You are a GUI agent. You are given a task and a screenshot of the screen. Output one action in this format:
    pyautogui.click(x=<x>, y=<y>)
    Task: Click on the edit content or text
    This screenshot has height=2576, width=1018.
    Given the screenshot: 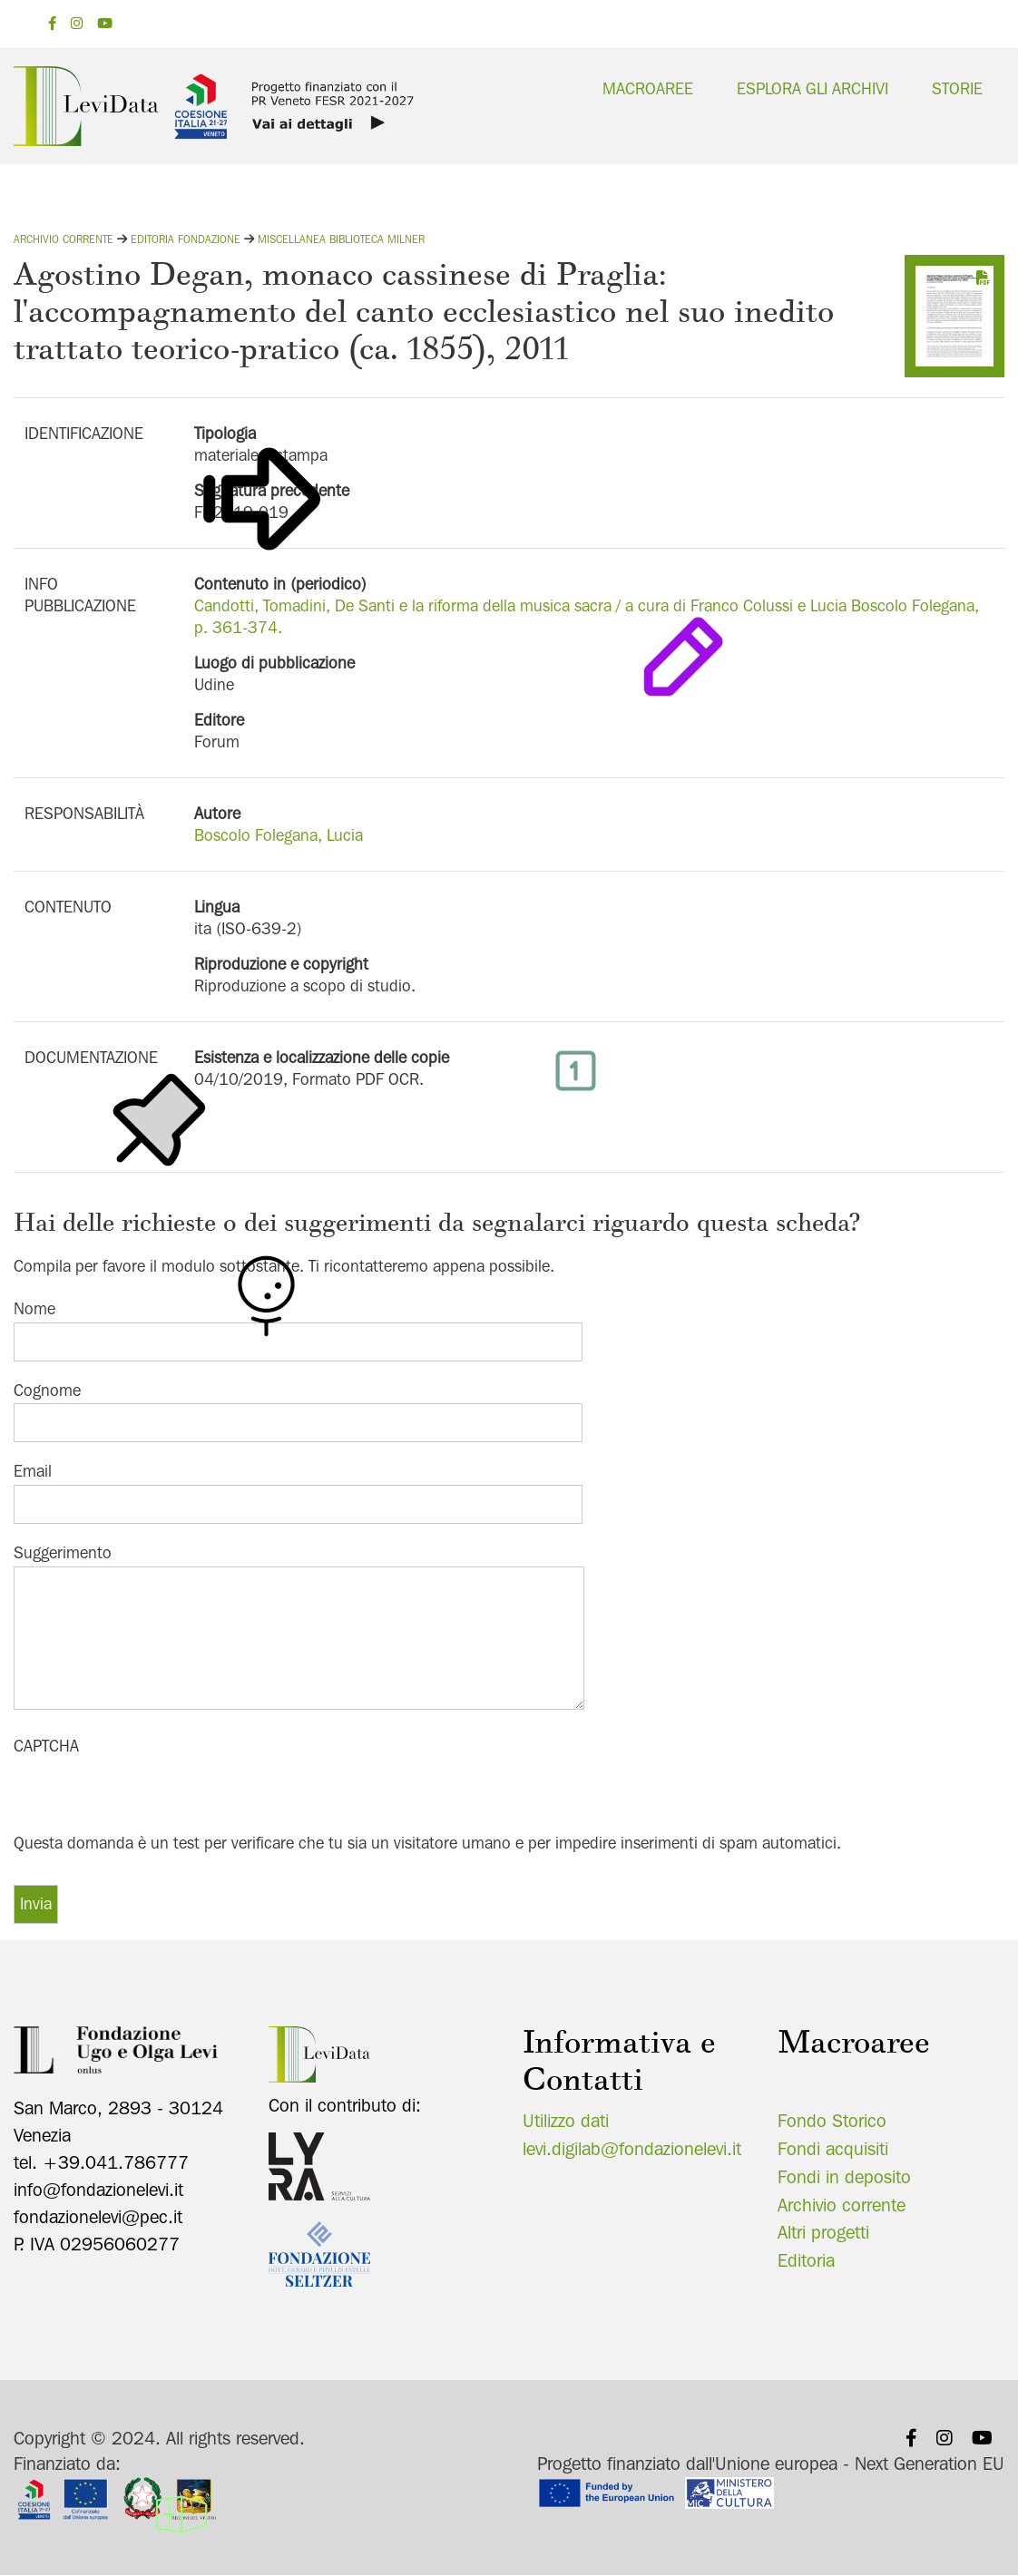 What is the action you would take?
    pyautogui.click(x=681, y=658)
    